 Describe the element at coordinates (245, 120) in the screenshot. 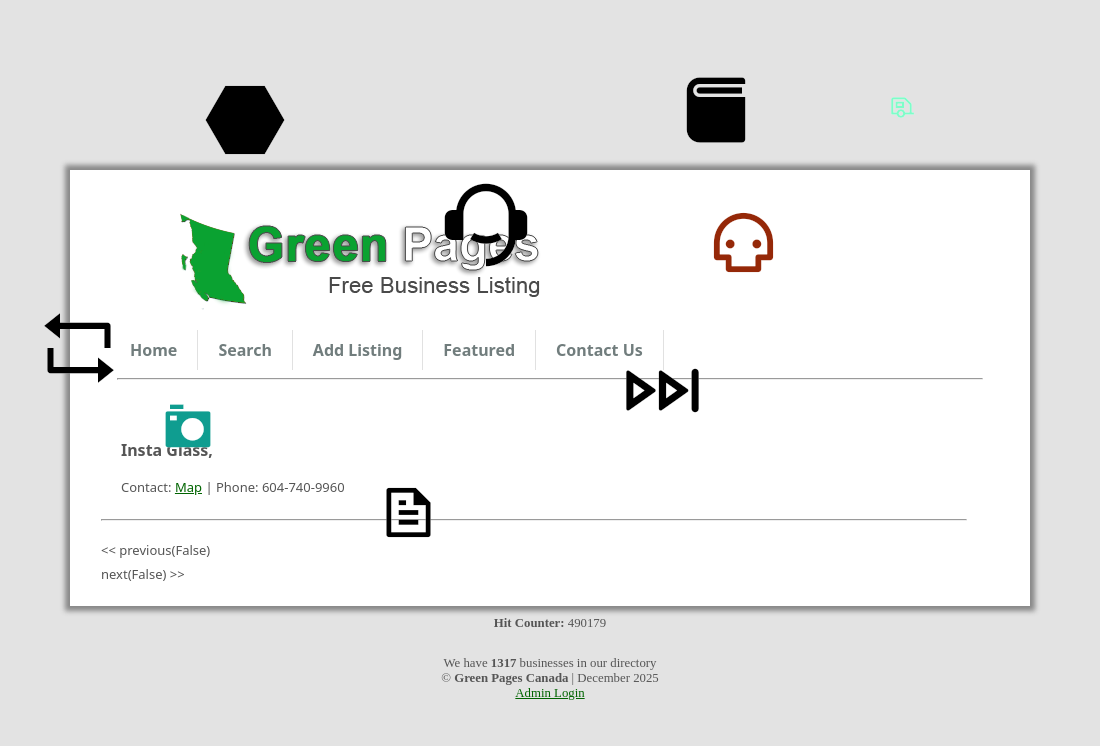

I see `generic shape or placeholder icon` at that location.